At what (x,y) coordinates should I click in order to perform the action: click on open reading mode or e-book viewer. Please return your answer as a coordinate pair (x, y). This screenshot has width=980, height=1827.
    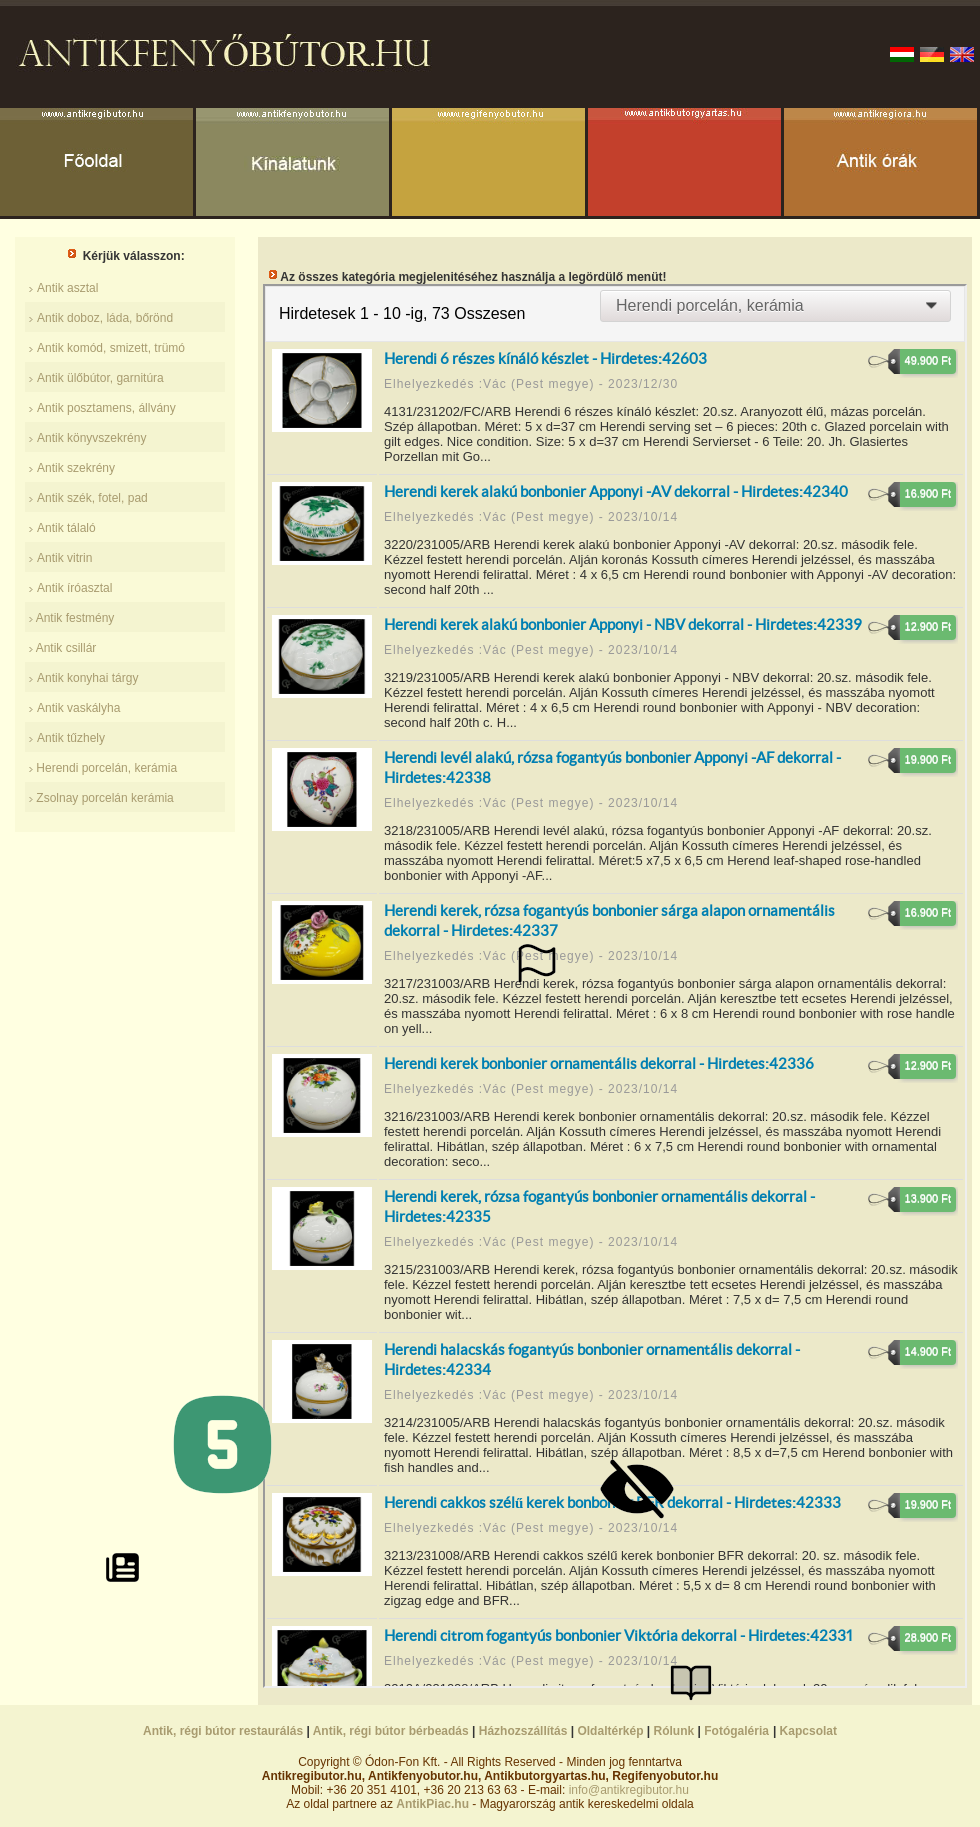
    Looking at the image, I should click on (691, 1680).